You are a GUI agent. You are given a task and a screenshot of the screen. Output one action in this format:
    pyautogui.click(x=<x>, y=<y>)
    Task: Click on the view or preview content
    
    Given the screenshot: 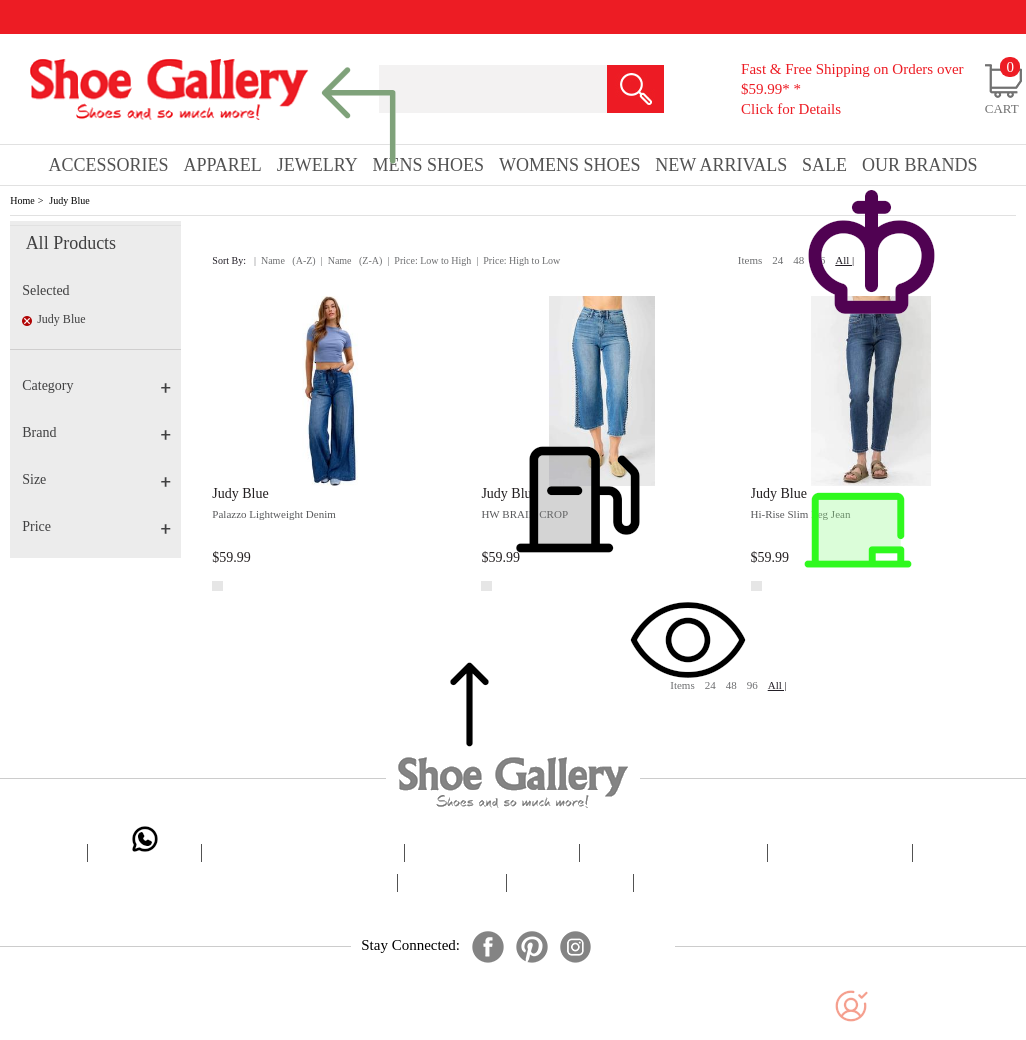 What is the action you would take?
    pyautogui.click(x=688, y=640)
    